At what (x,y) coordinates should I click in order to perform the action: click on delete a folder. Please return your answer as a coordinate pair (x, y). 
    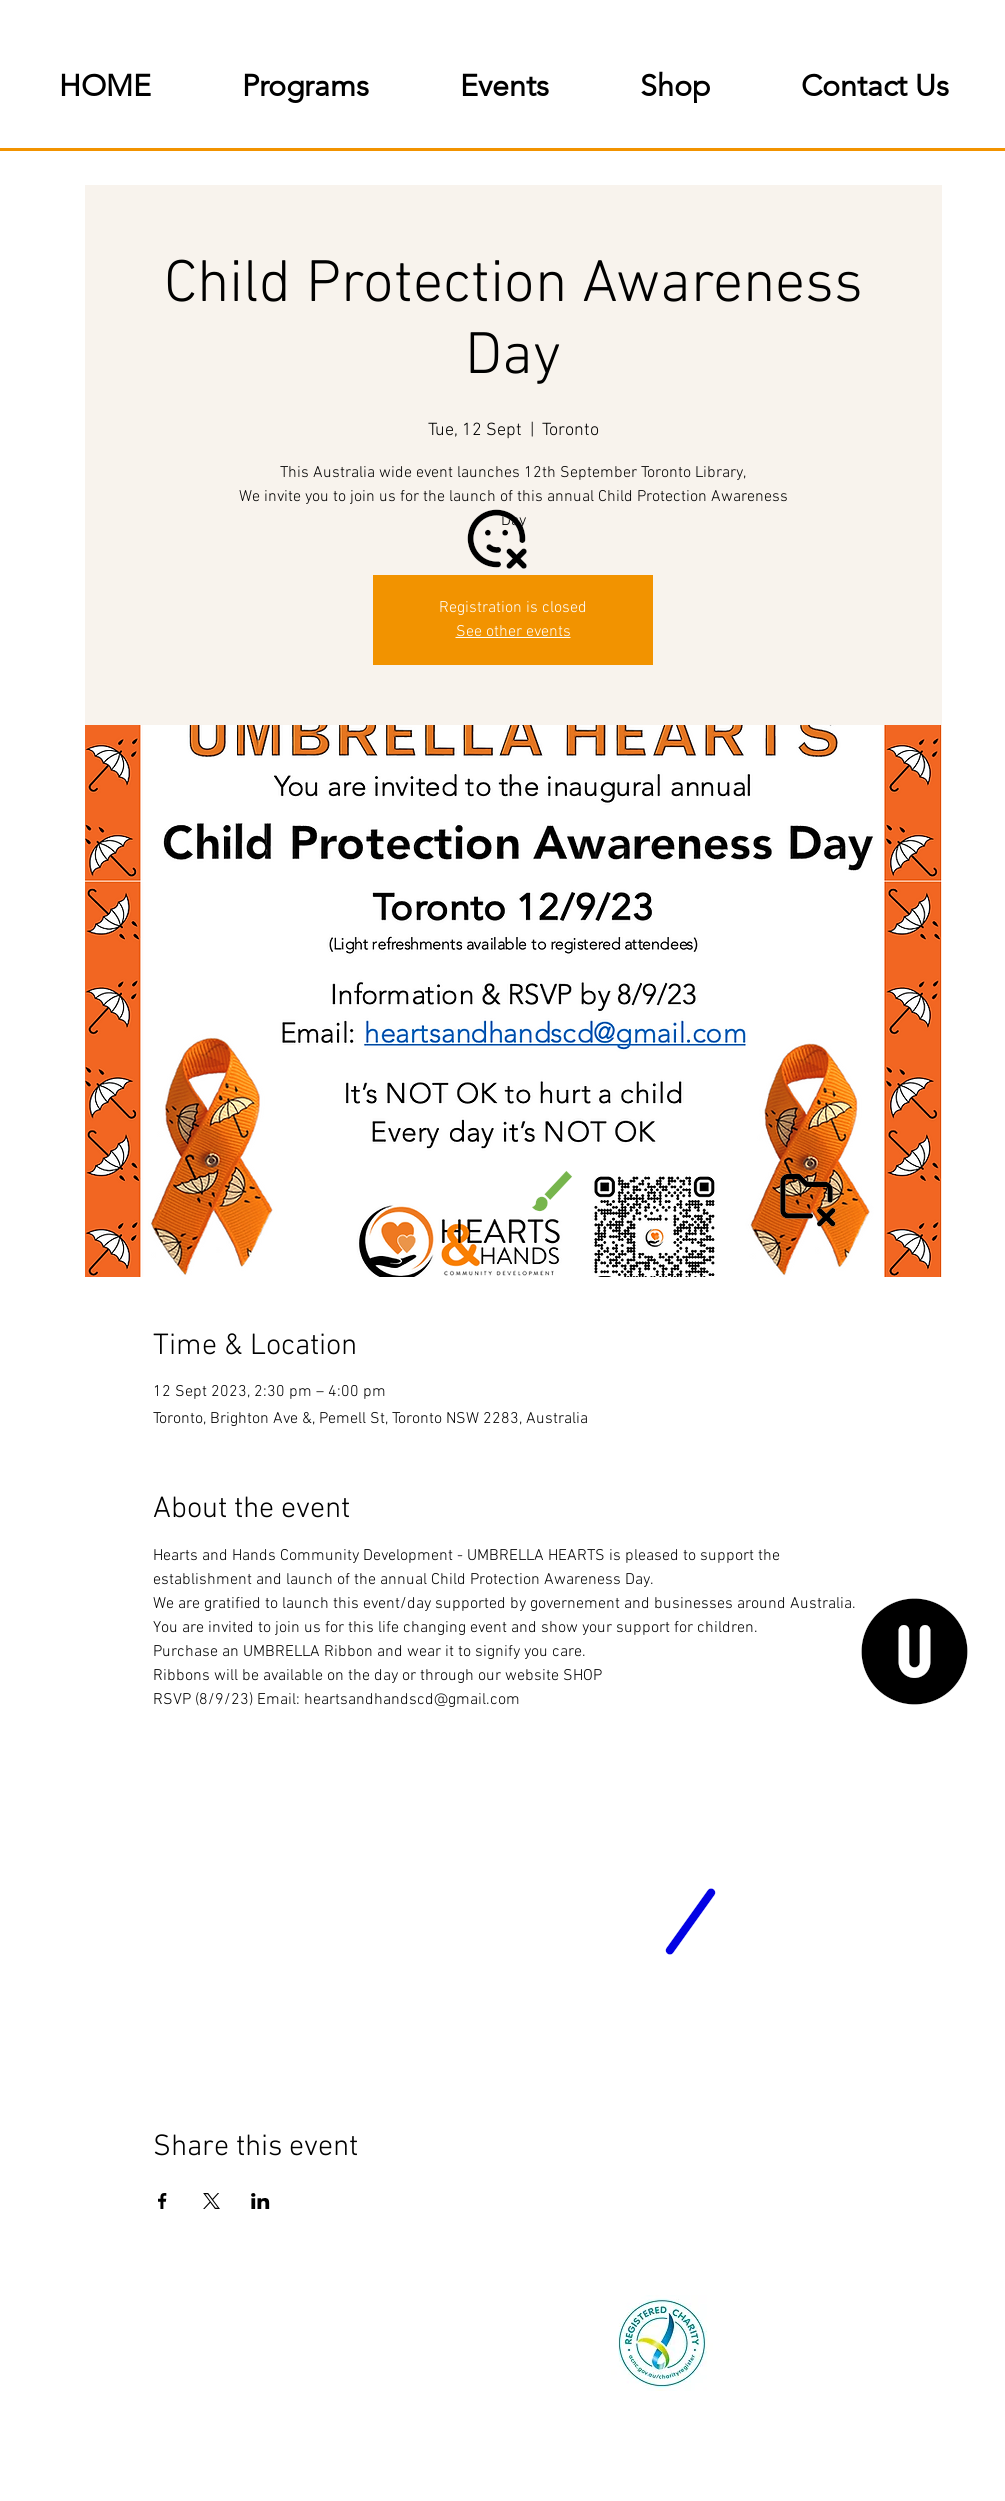
    Looking at the image, I should click on (806, 1197).